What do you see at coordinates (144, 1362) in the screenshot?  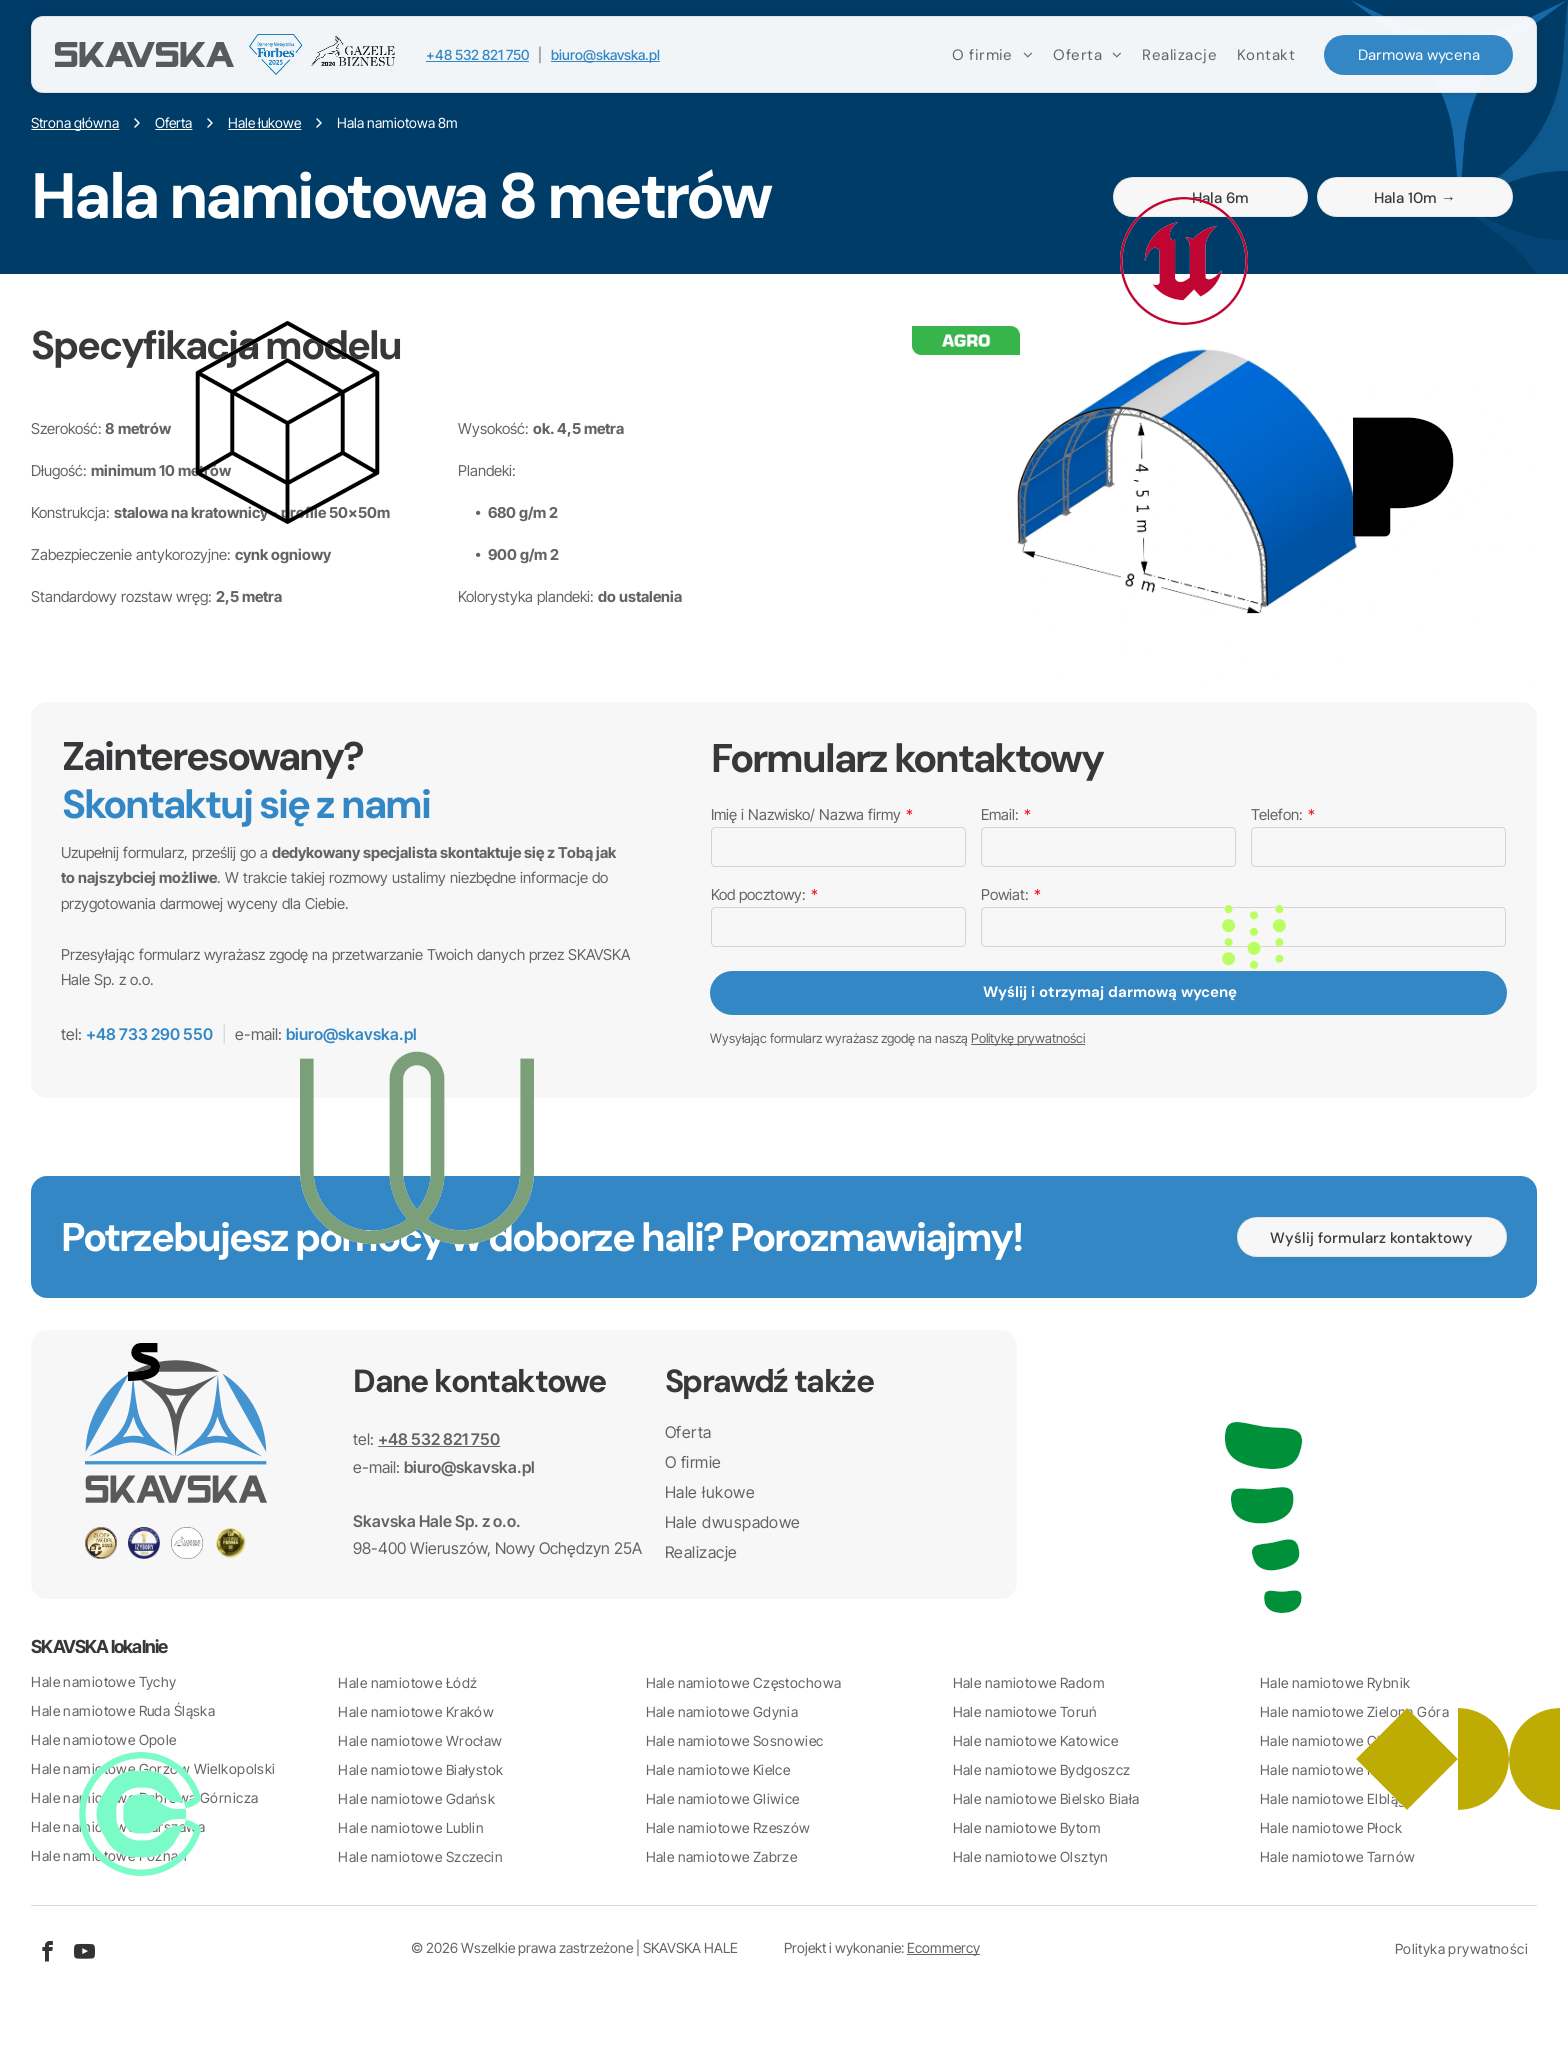 I see `visit softpedia website` at bounding box center [144, 1362].